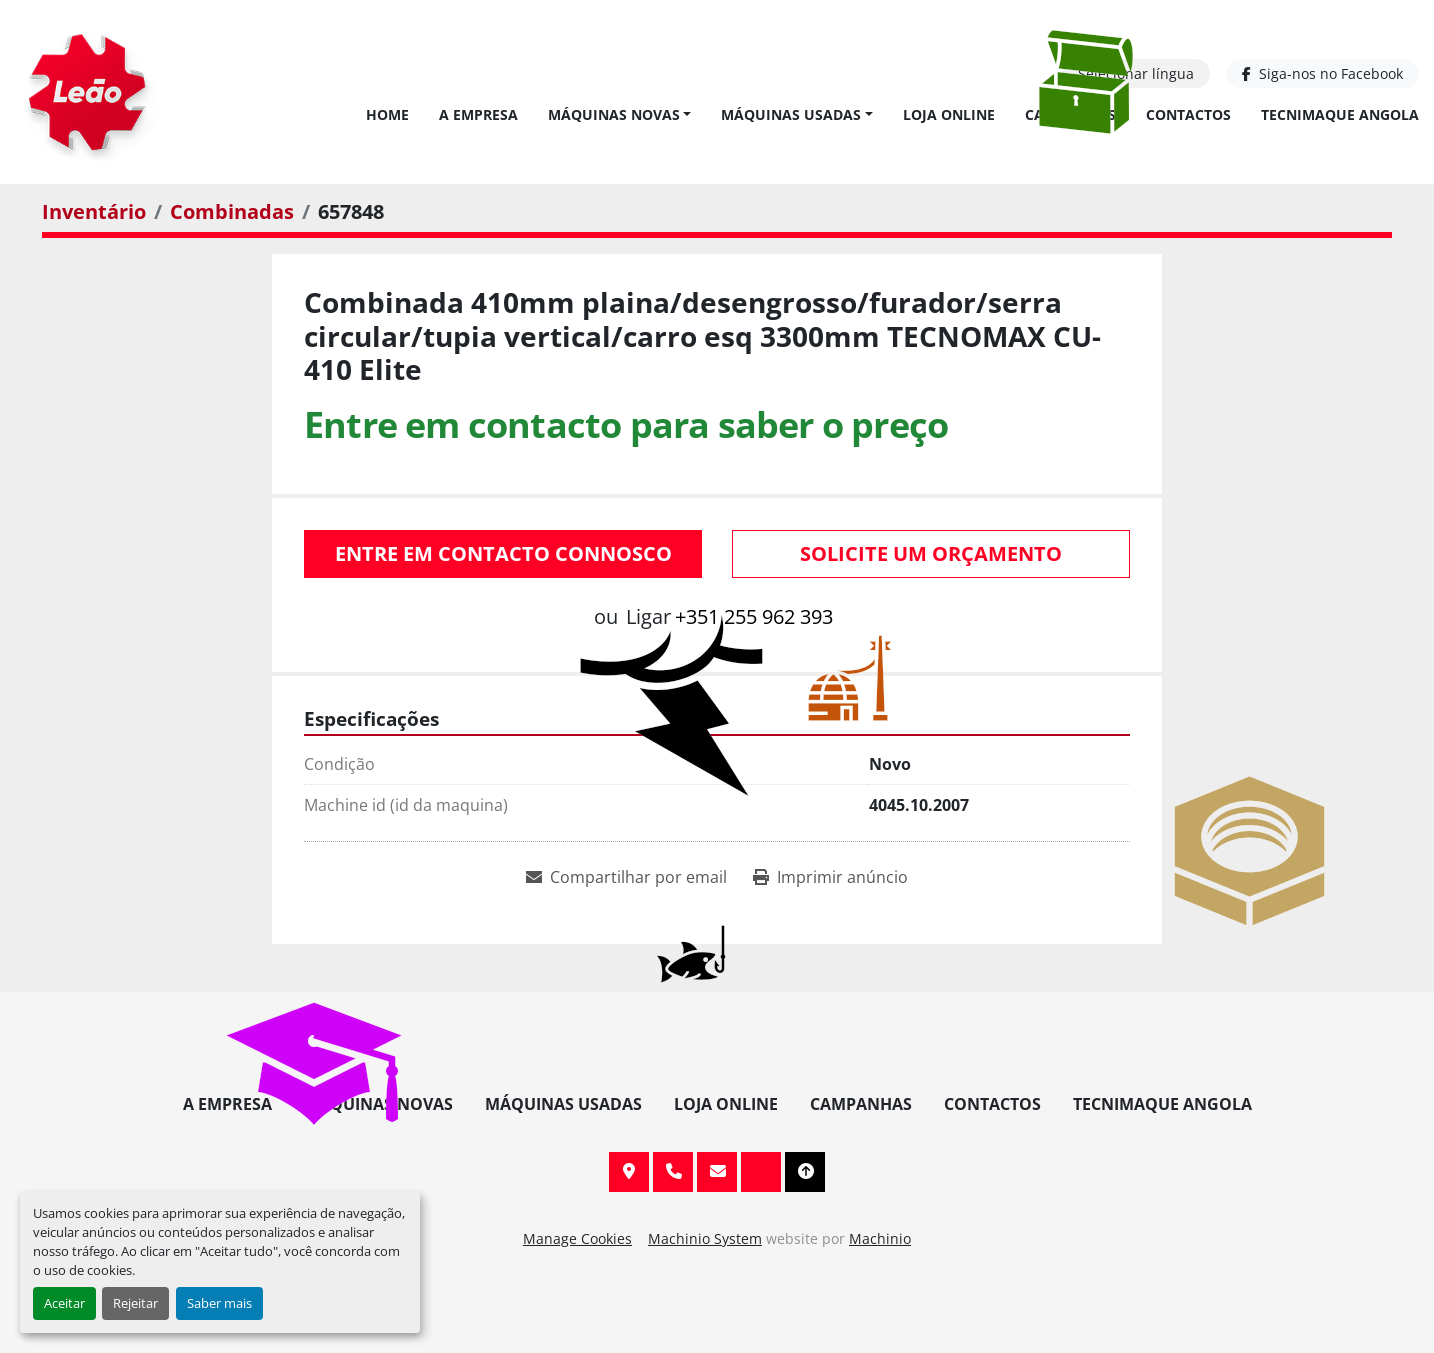 This screenshot has width=1434, height=1353. I want to click on build or place a base structure, so click(851, 677).